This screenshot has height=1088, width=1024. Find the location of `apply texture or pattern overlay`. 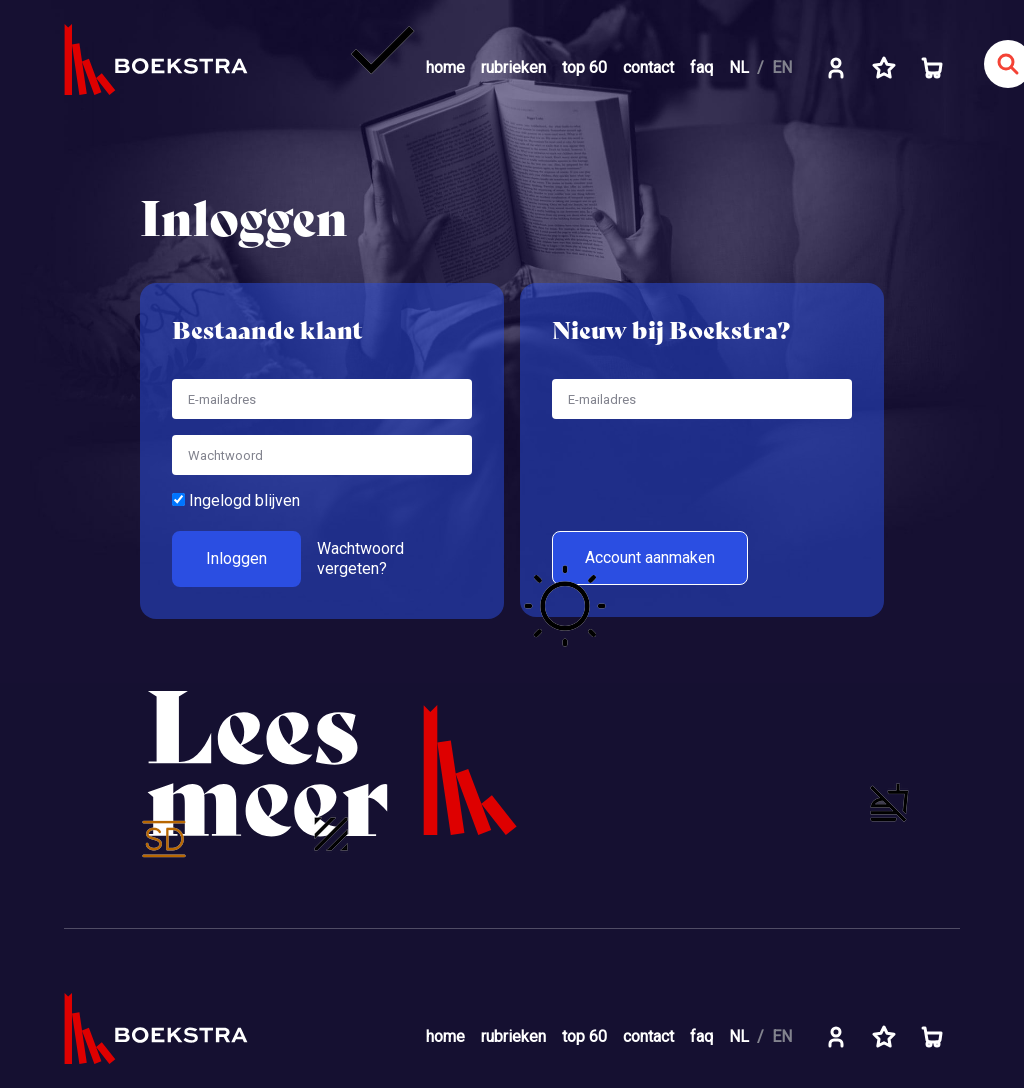

apply texture or pattern overlay is located at coordinates (331, 834).